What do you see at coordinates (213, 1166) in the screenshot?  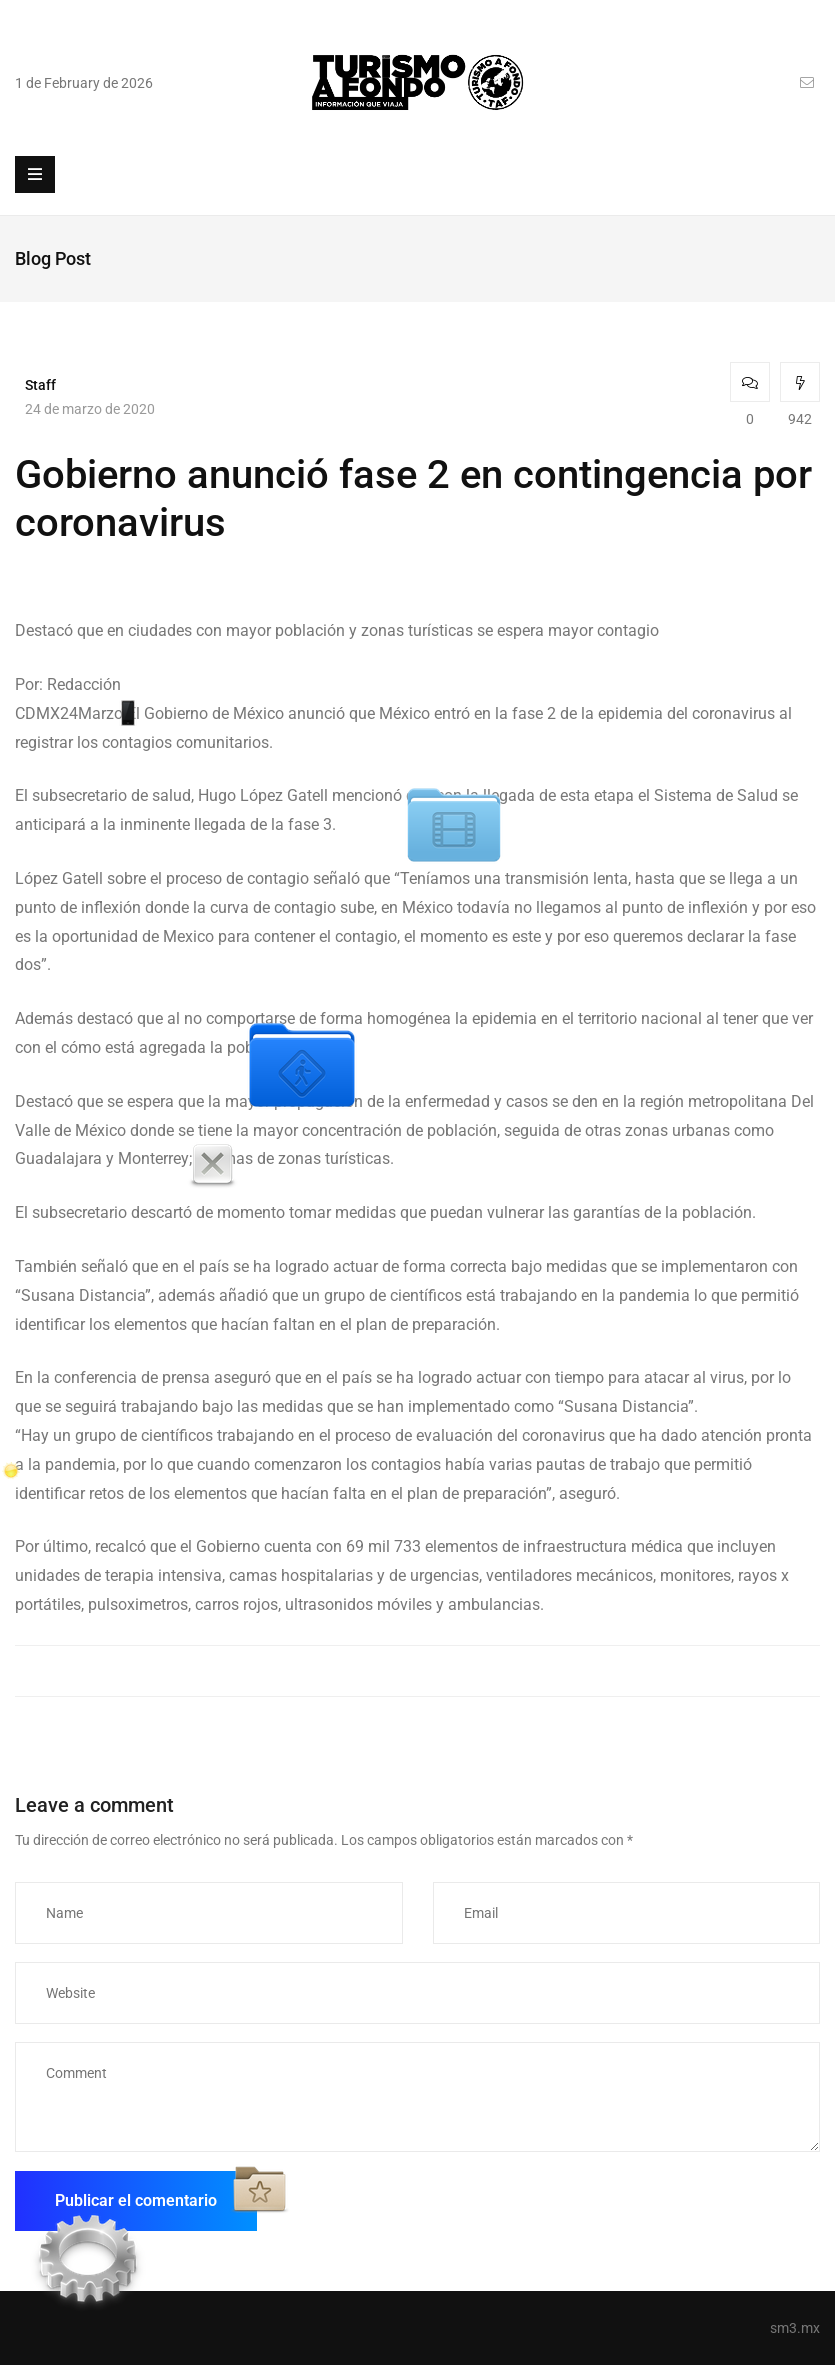 I see `indicates a file or content that cannot be read` at bounding box center [213, 1166].